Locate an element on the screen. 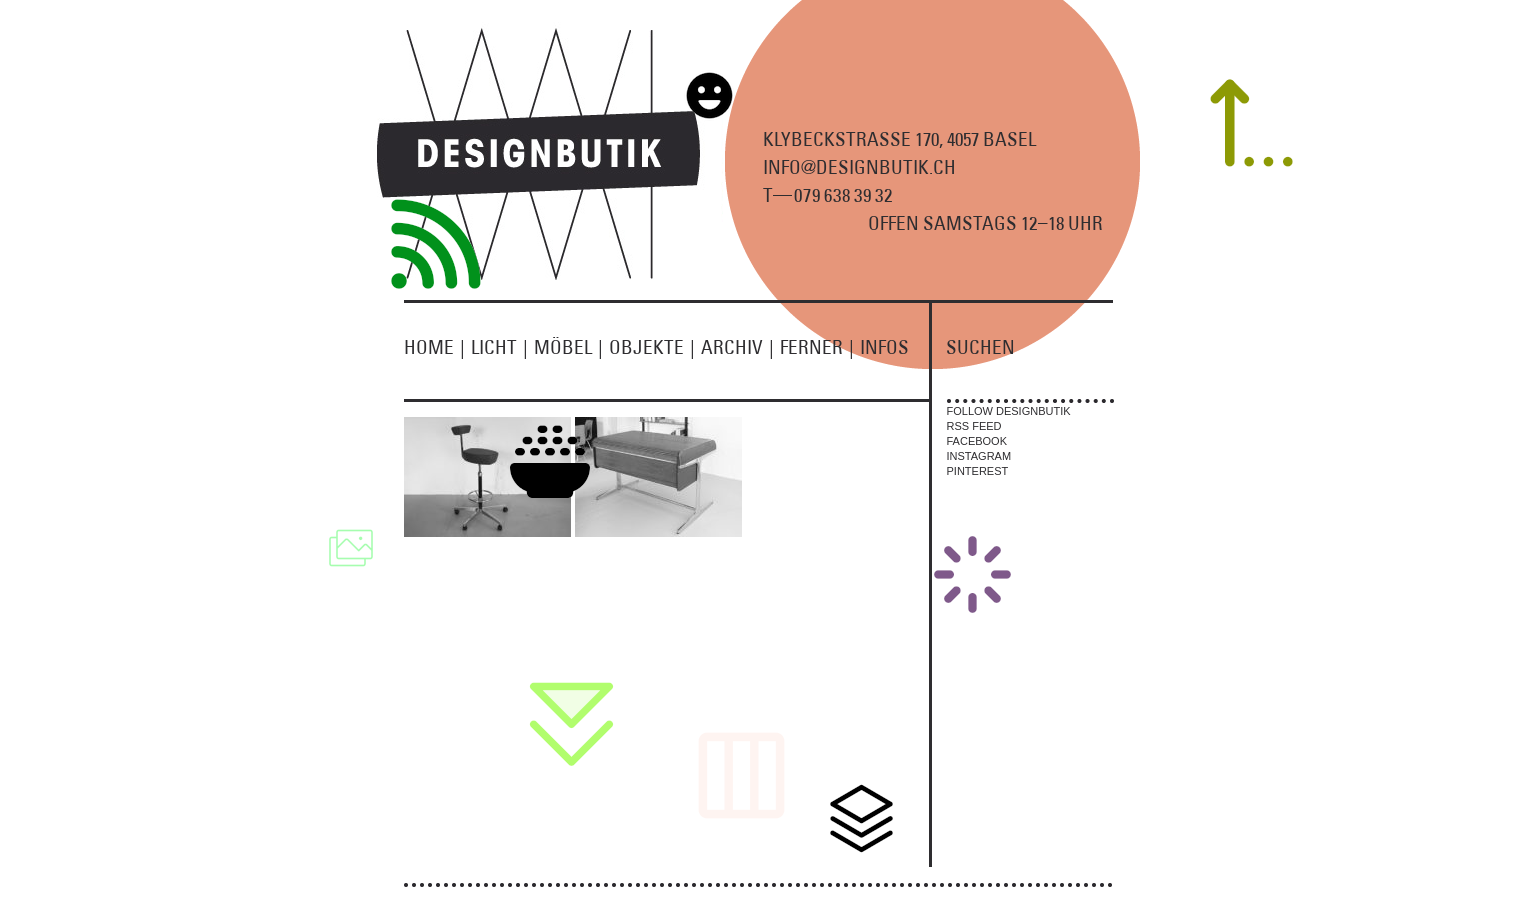  switch to three-column layout is located at coordinates (741, 775).